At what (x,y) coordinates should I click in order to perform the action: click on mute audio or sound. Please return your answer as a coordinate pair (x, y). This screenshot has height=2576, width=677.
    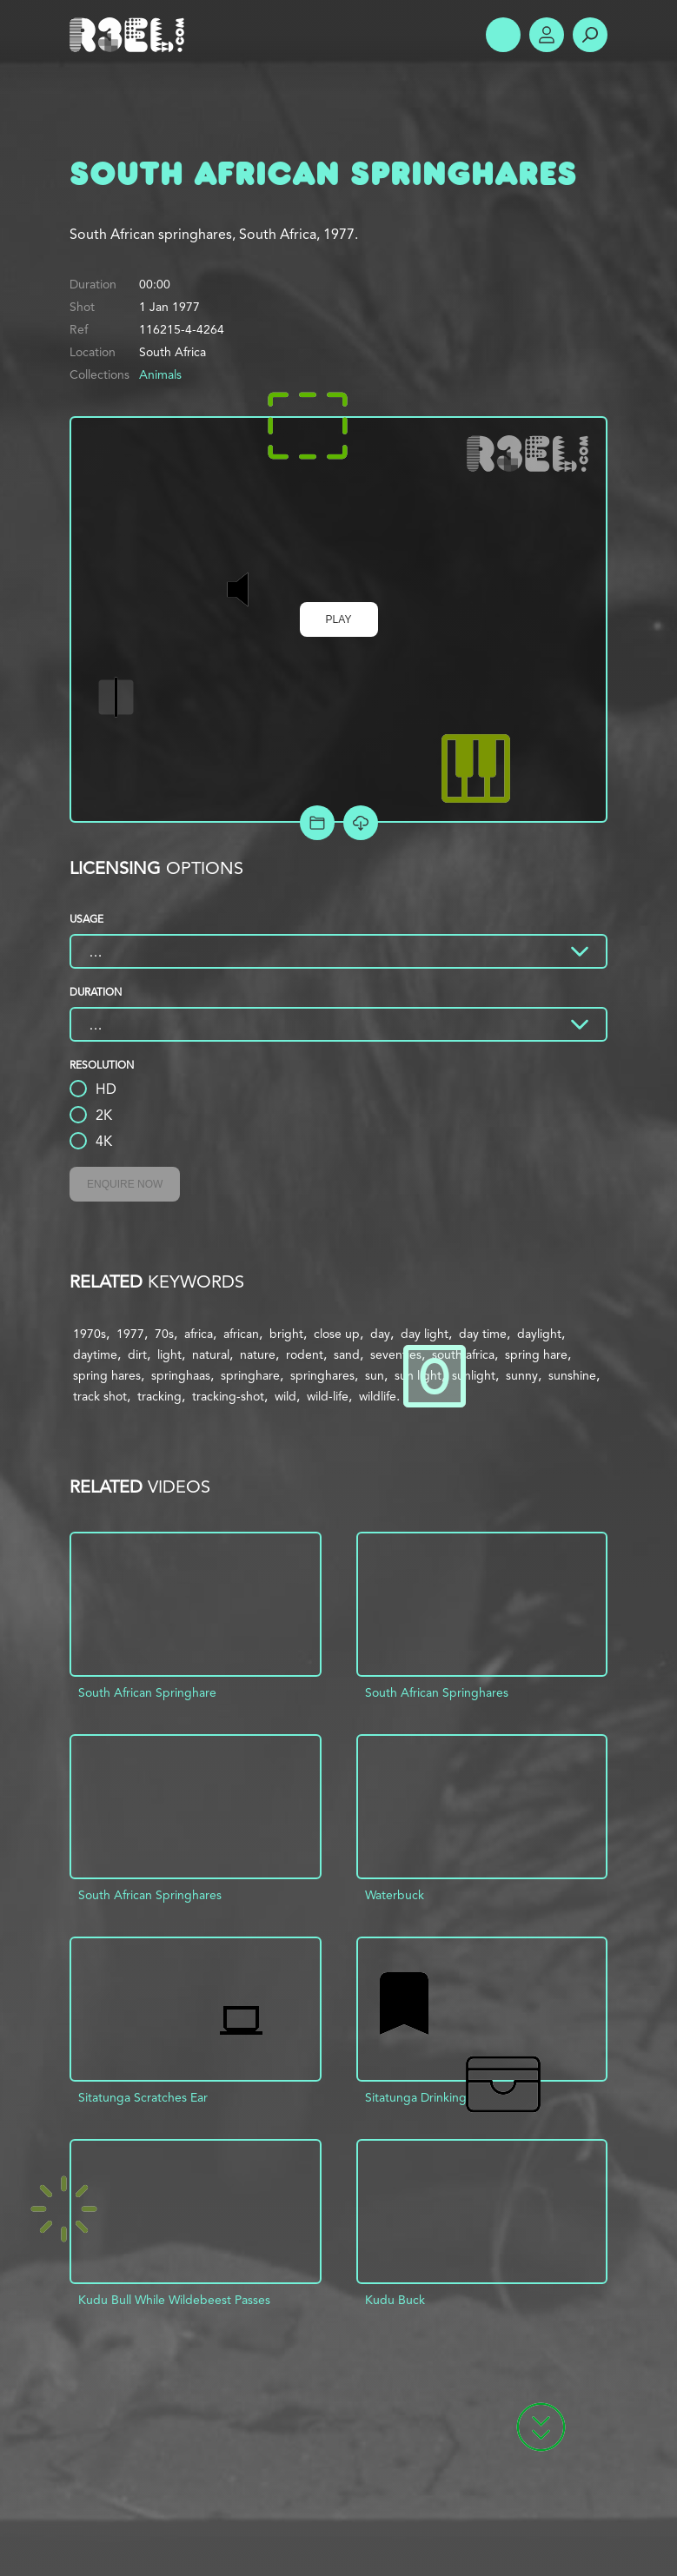
    Looking at the image, I should click on (237, 589).